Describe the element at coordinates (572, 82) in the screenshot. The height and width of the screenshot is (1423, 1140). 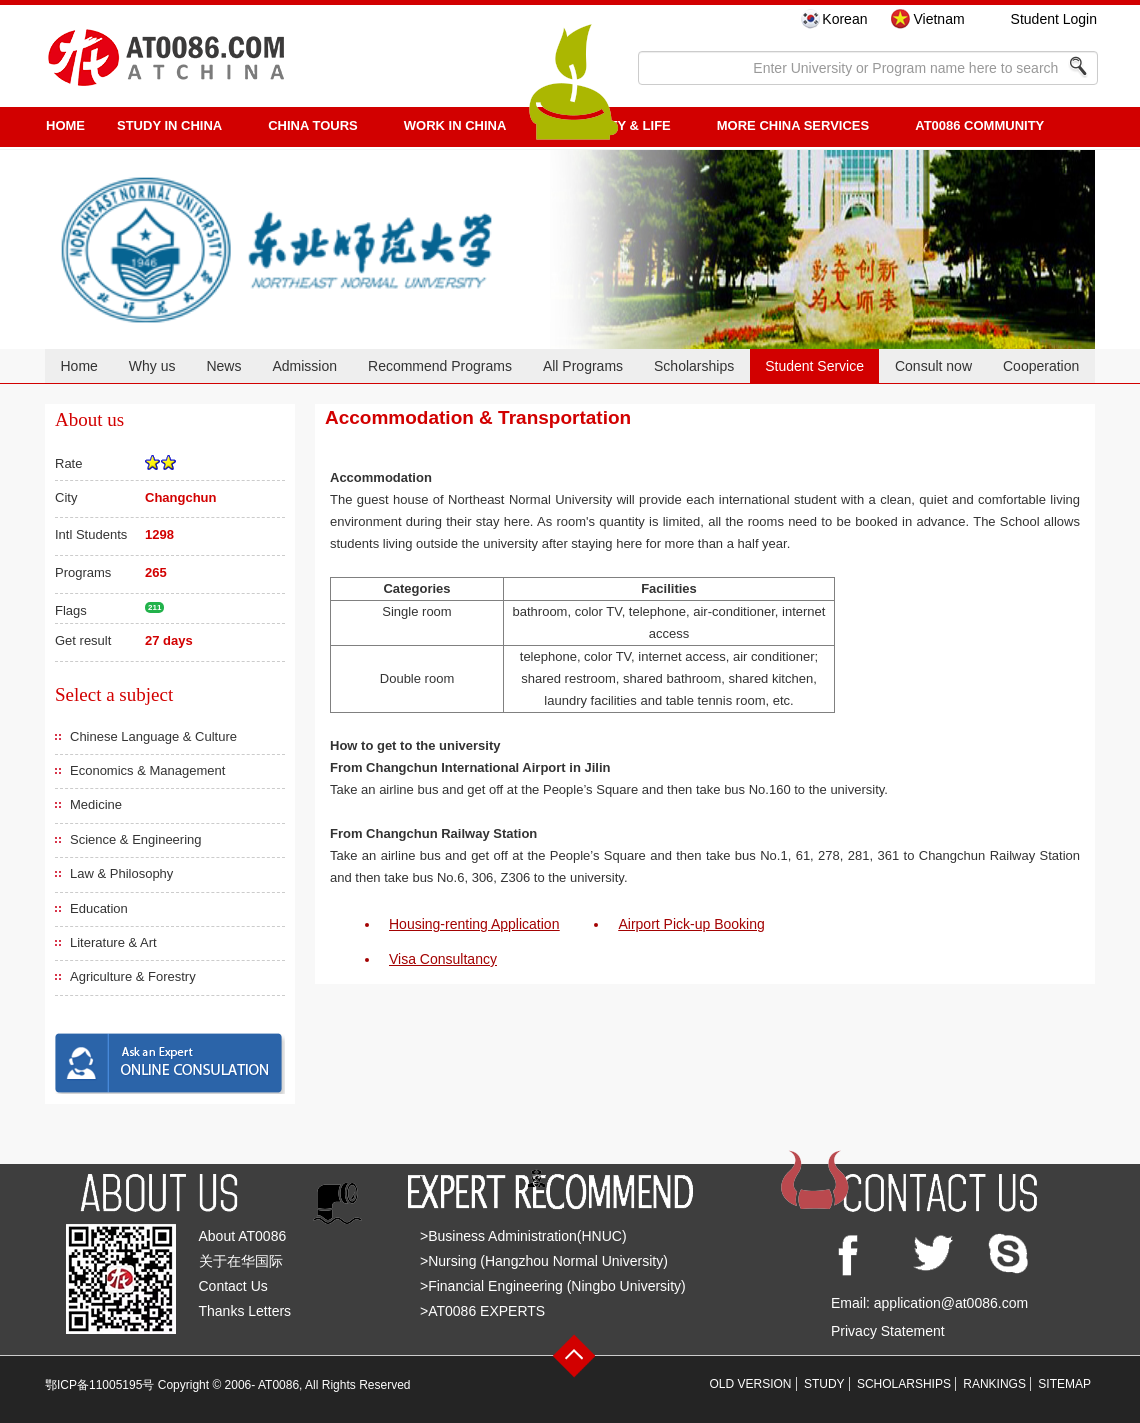
I see `indicates a lit candle or flame feature` at that location.